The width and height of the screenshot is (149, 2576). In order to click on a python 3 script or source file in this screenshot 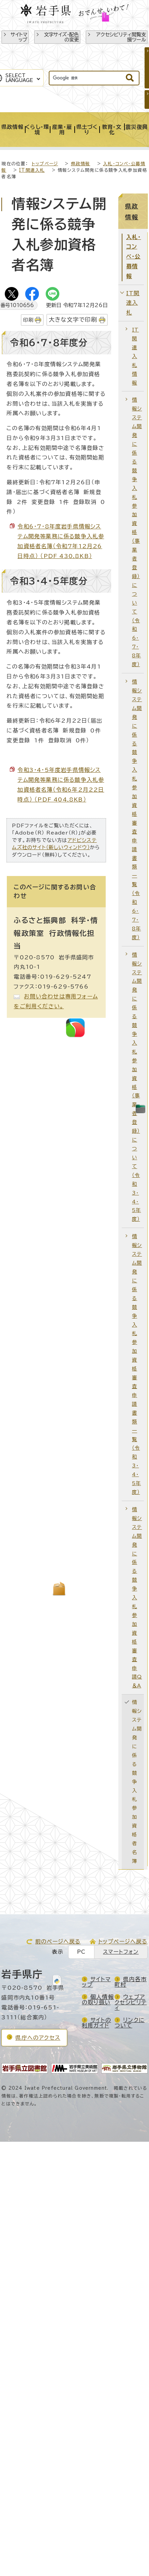, I will do `click(57, 1980)`.